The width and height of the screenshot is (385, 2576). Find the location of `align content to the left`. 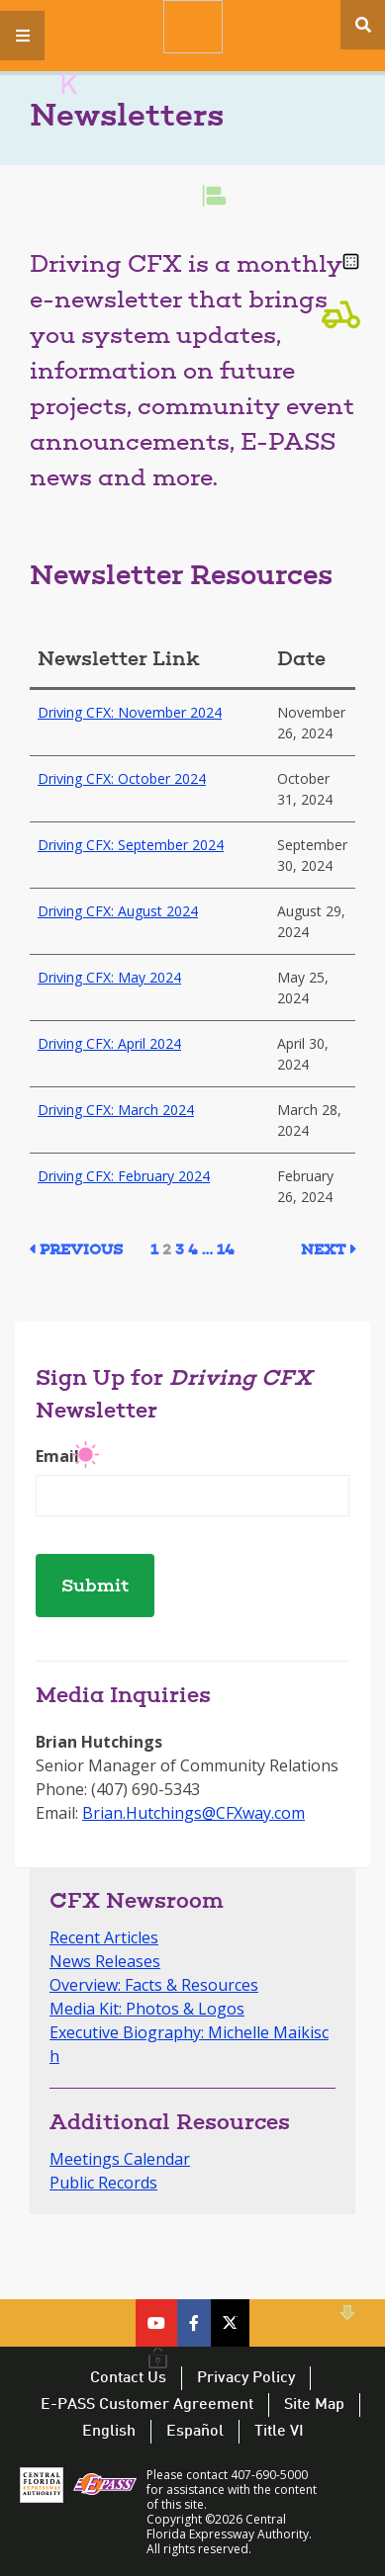

align content to the left is located at coordinates (214, 196).